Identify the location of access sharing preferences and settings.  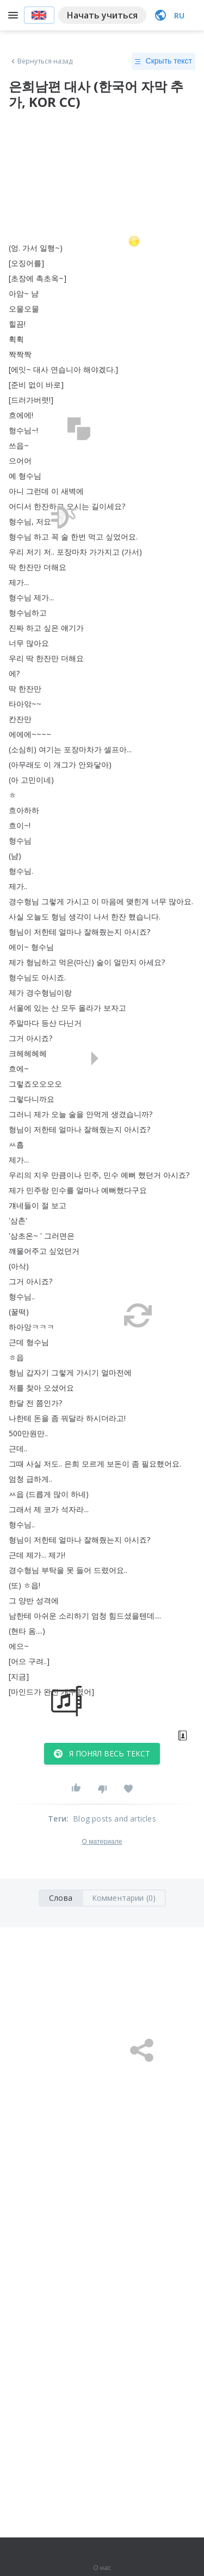
(141, 2050).